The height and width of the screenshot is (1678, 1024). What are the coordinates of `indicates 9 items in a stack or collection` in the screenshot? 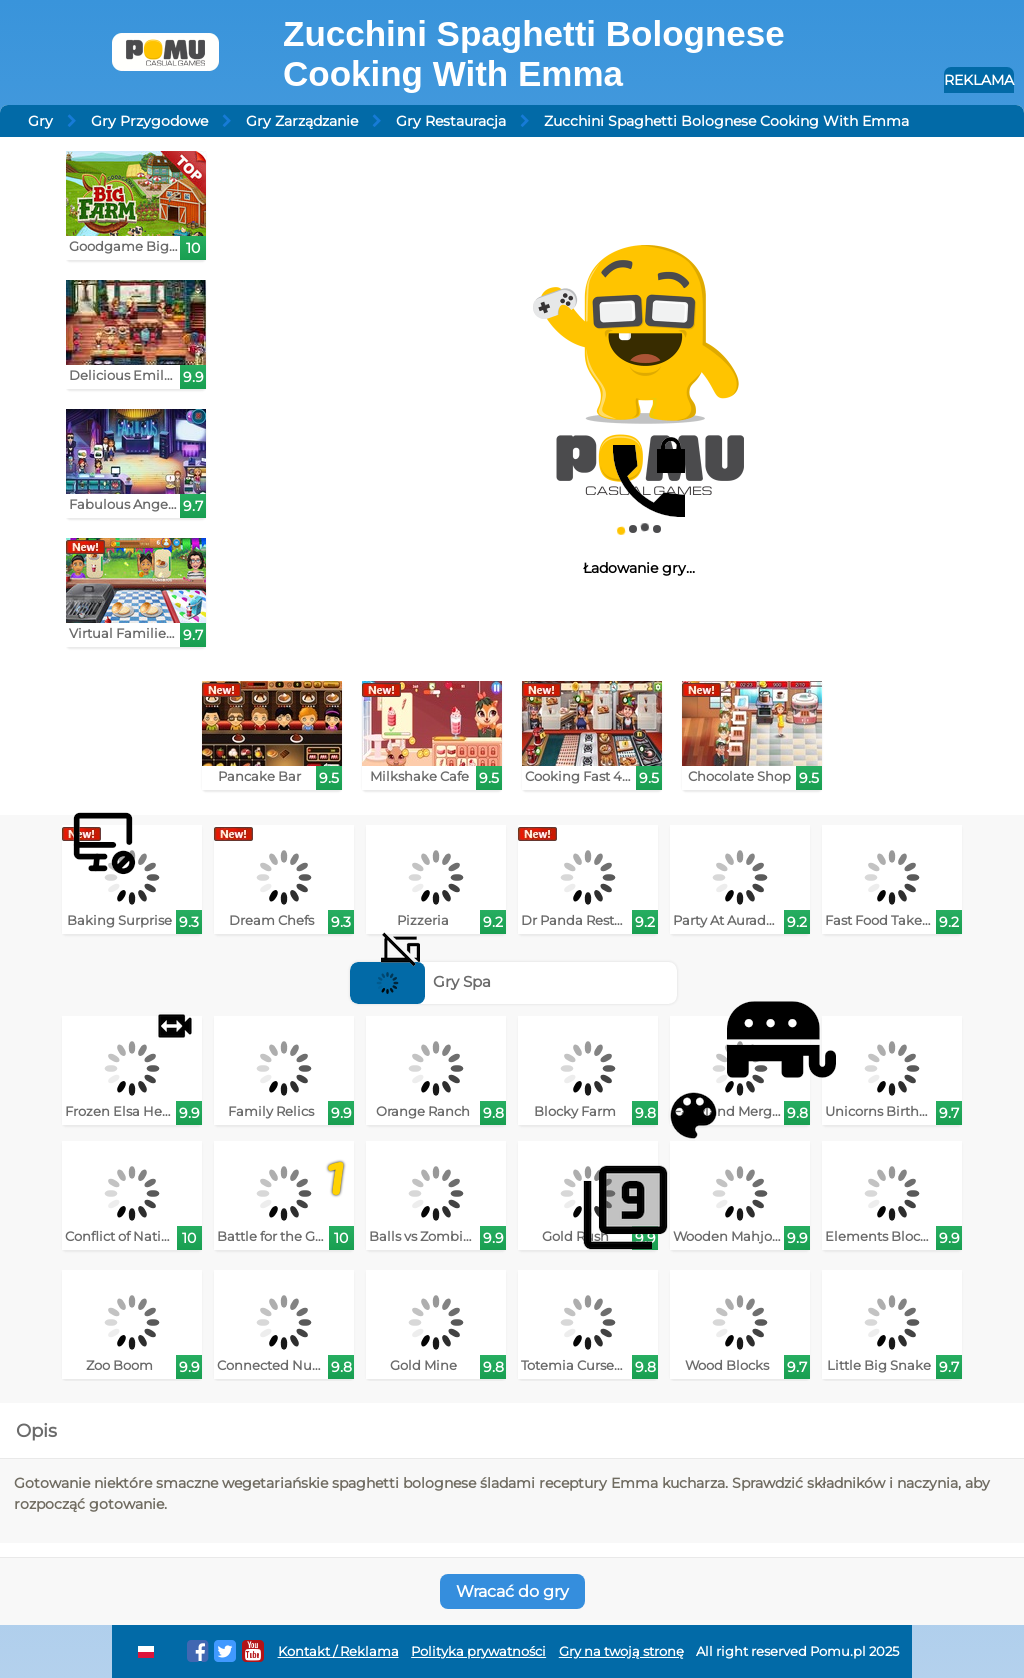 It's located at (625, 1207).